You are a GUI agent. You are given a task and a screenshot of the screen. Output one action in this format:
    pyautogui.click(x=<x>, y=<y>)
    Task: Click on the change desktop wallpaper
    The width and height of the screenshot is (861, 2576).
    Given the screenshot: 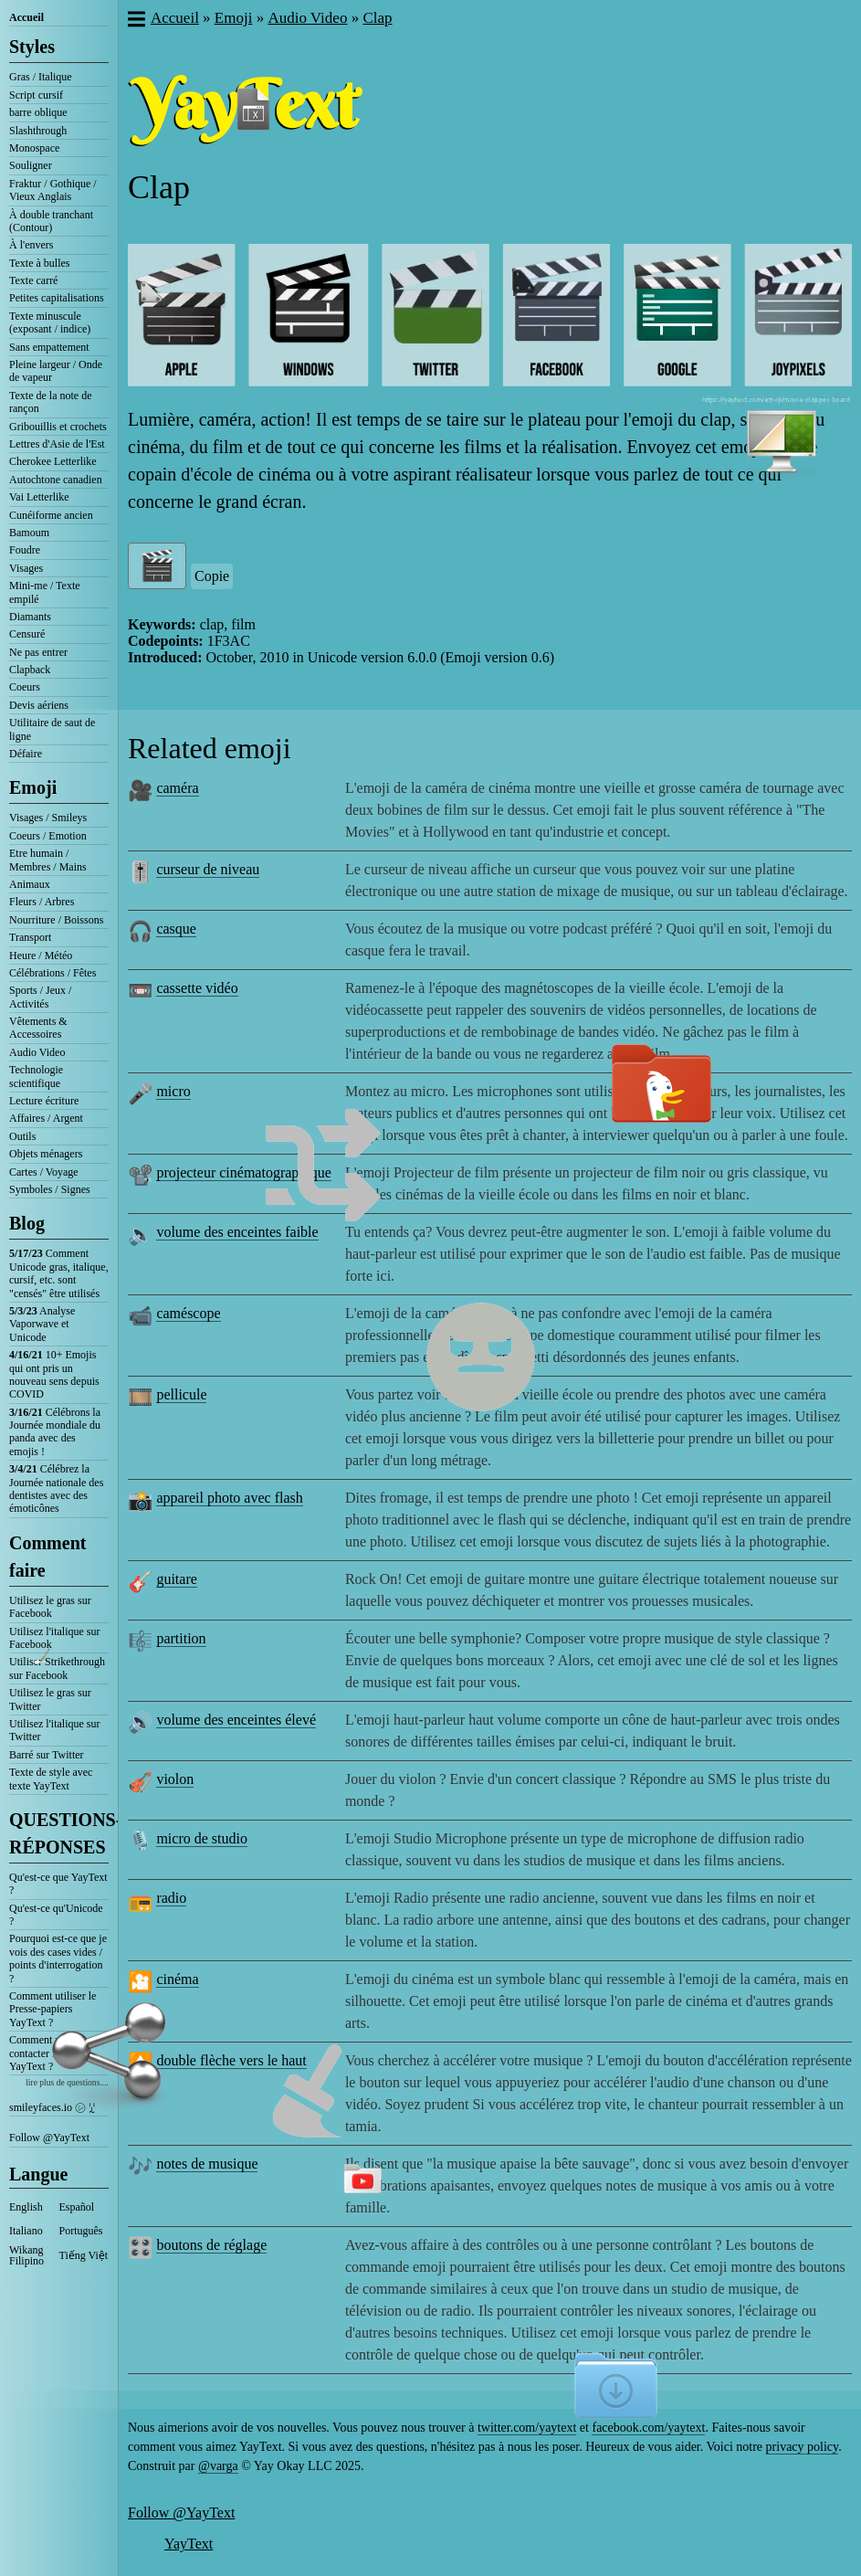 What is the action you would take?
    pyautogui.click(x=782, y=440)
    